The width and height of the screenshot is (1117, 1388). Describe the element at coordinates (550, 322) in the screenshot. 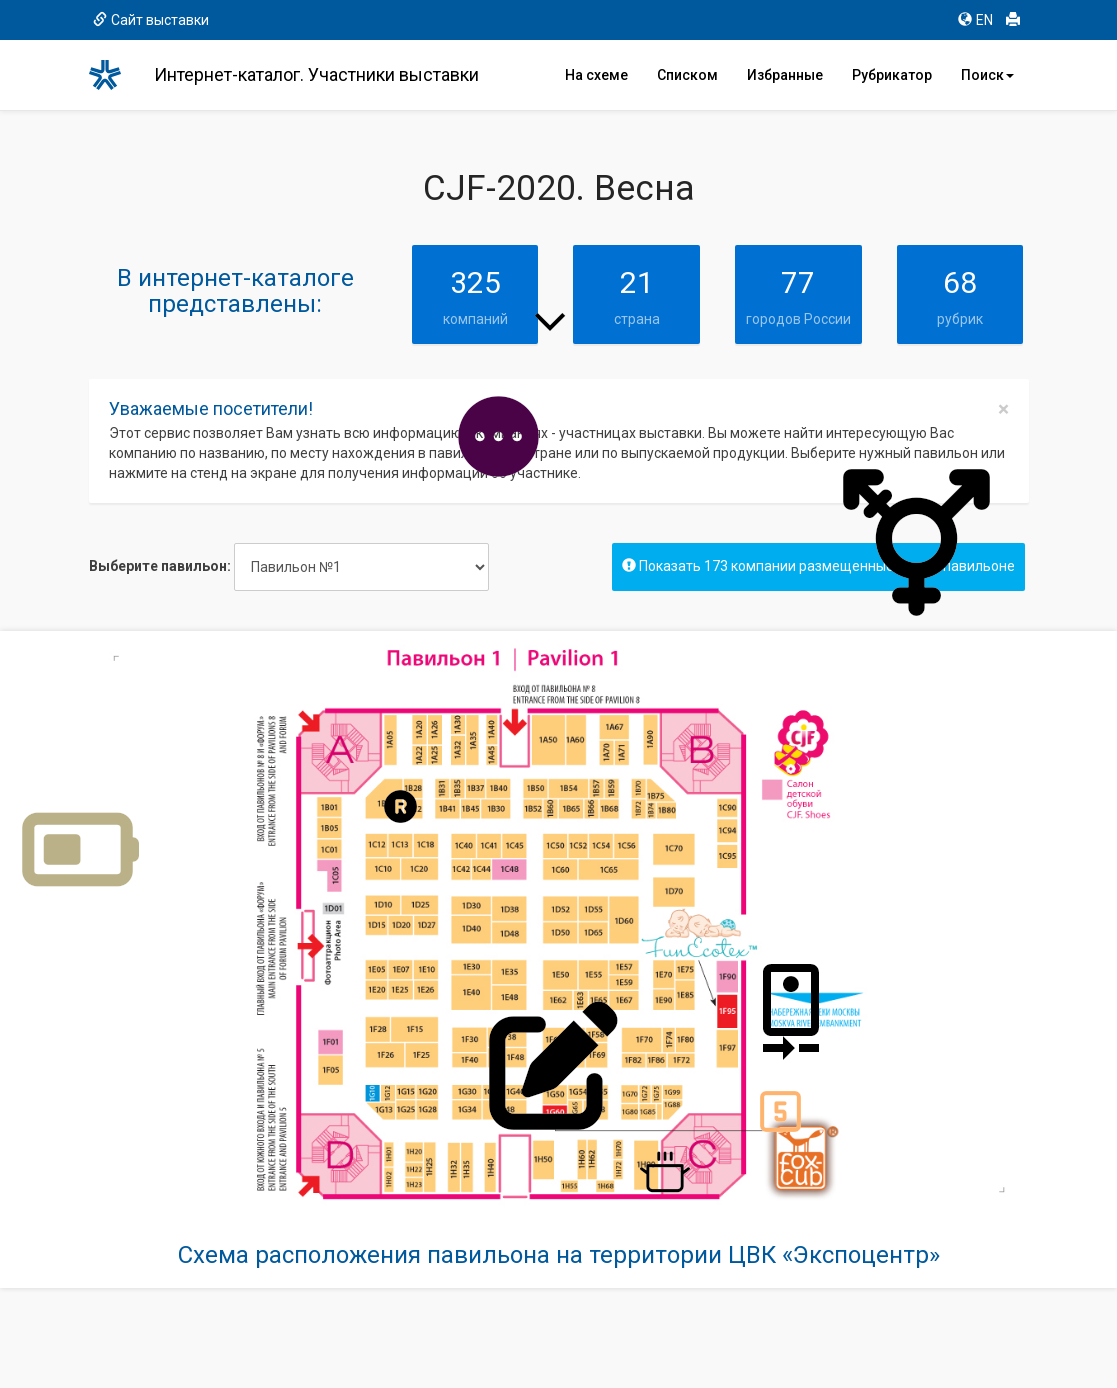

I see `expand a dropdown menu or section` at that location.